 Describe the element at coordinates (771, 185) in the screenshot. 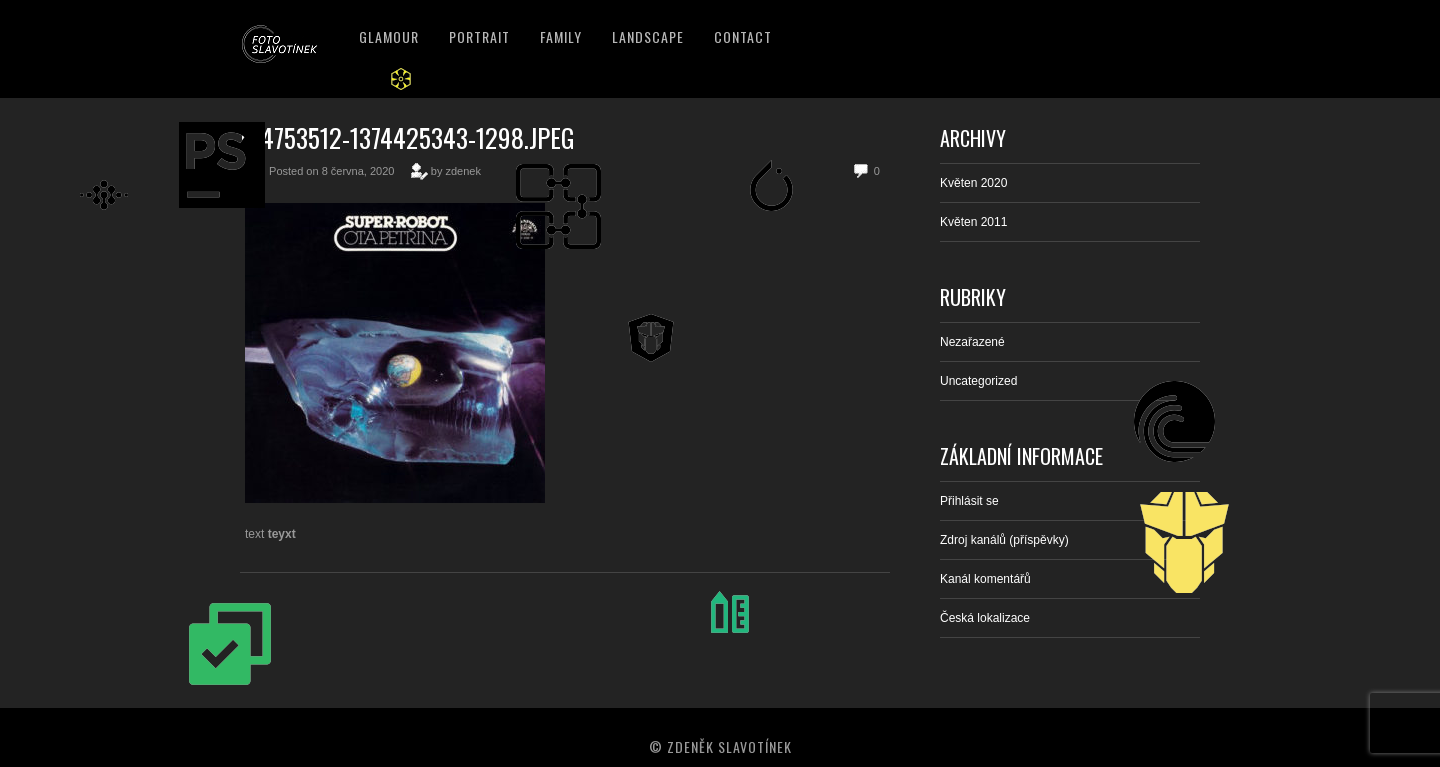

I see `PyTorch machine learning framework logo` at that location.